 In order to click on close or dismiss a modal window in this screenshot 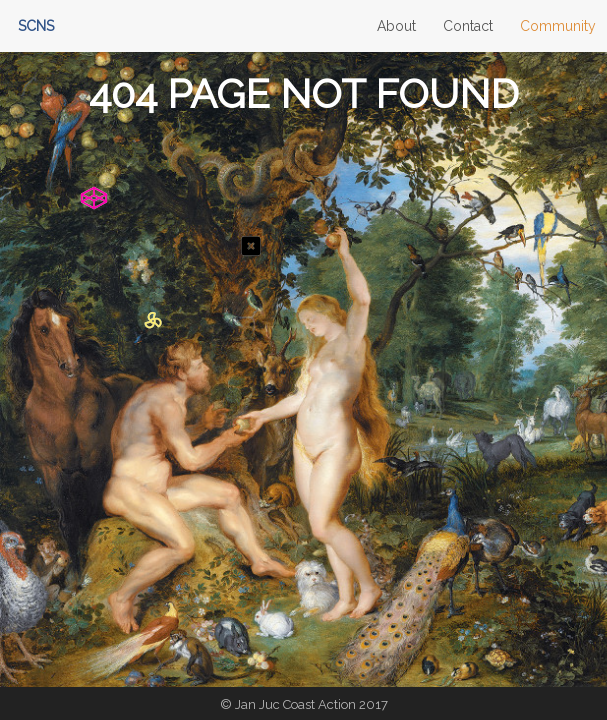, I will do `click(251, 246)`.